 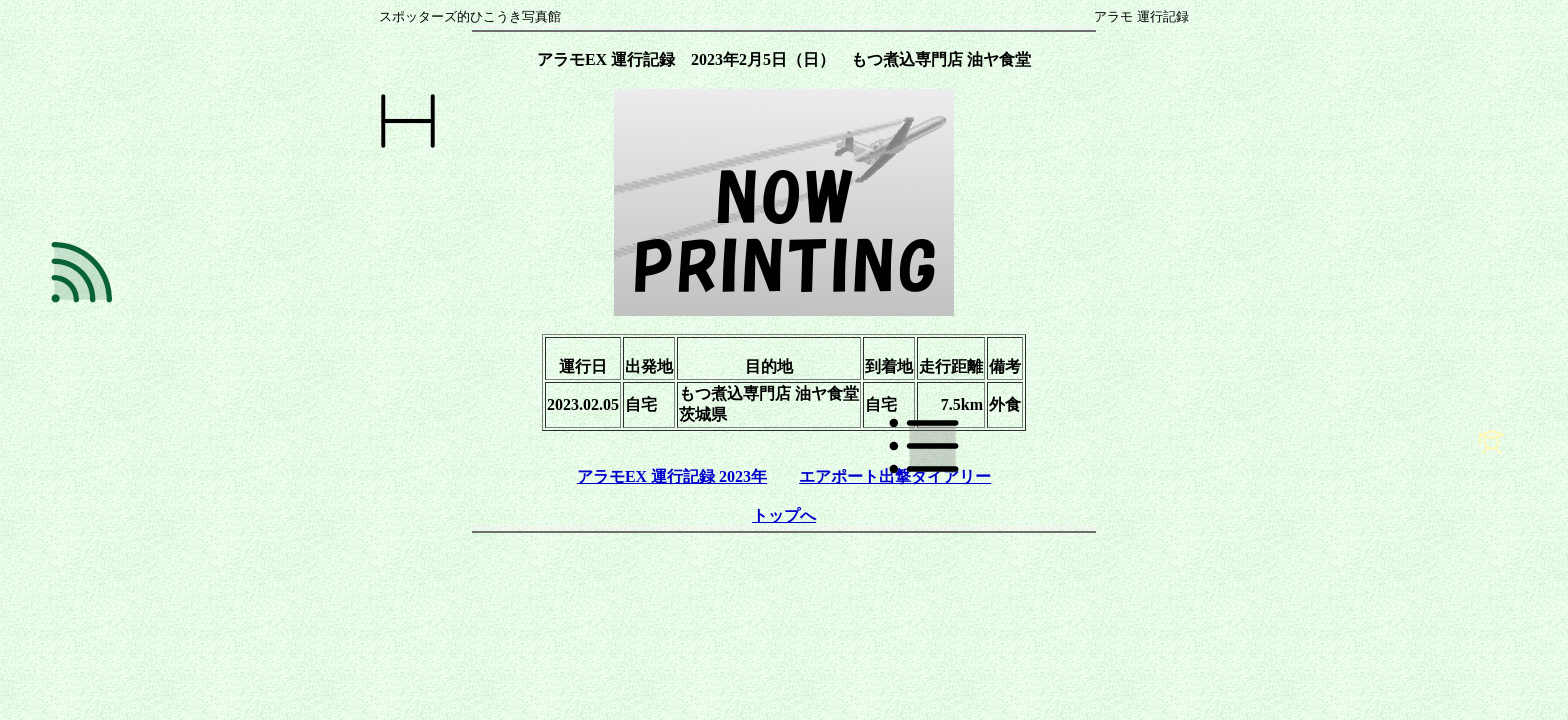 What do you see at coordinates (408, 121) in the screenshot?
I see `format text as a heading` at bounding box center [408, 121].